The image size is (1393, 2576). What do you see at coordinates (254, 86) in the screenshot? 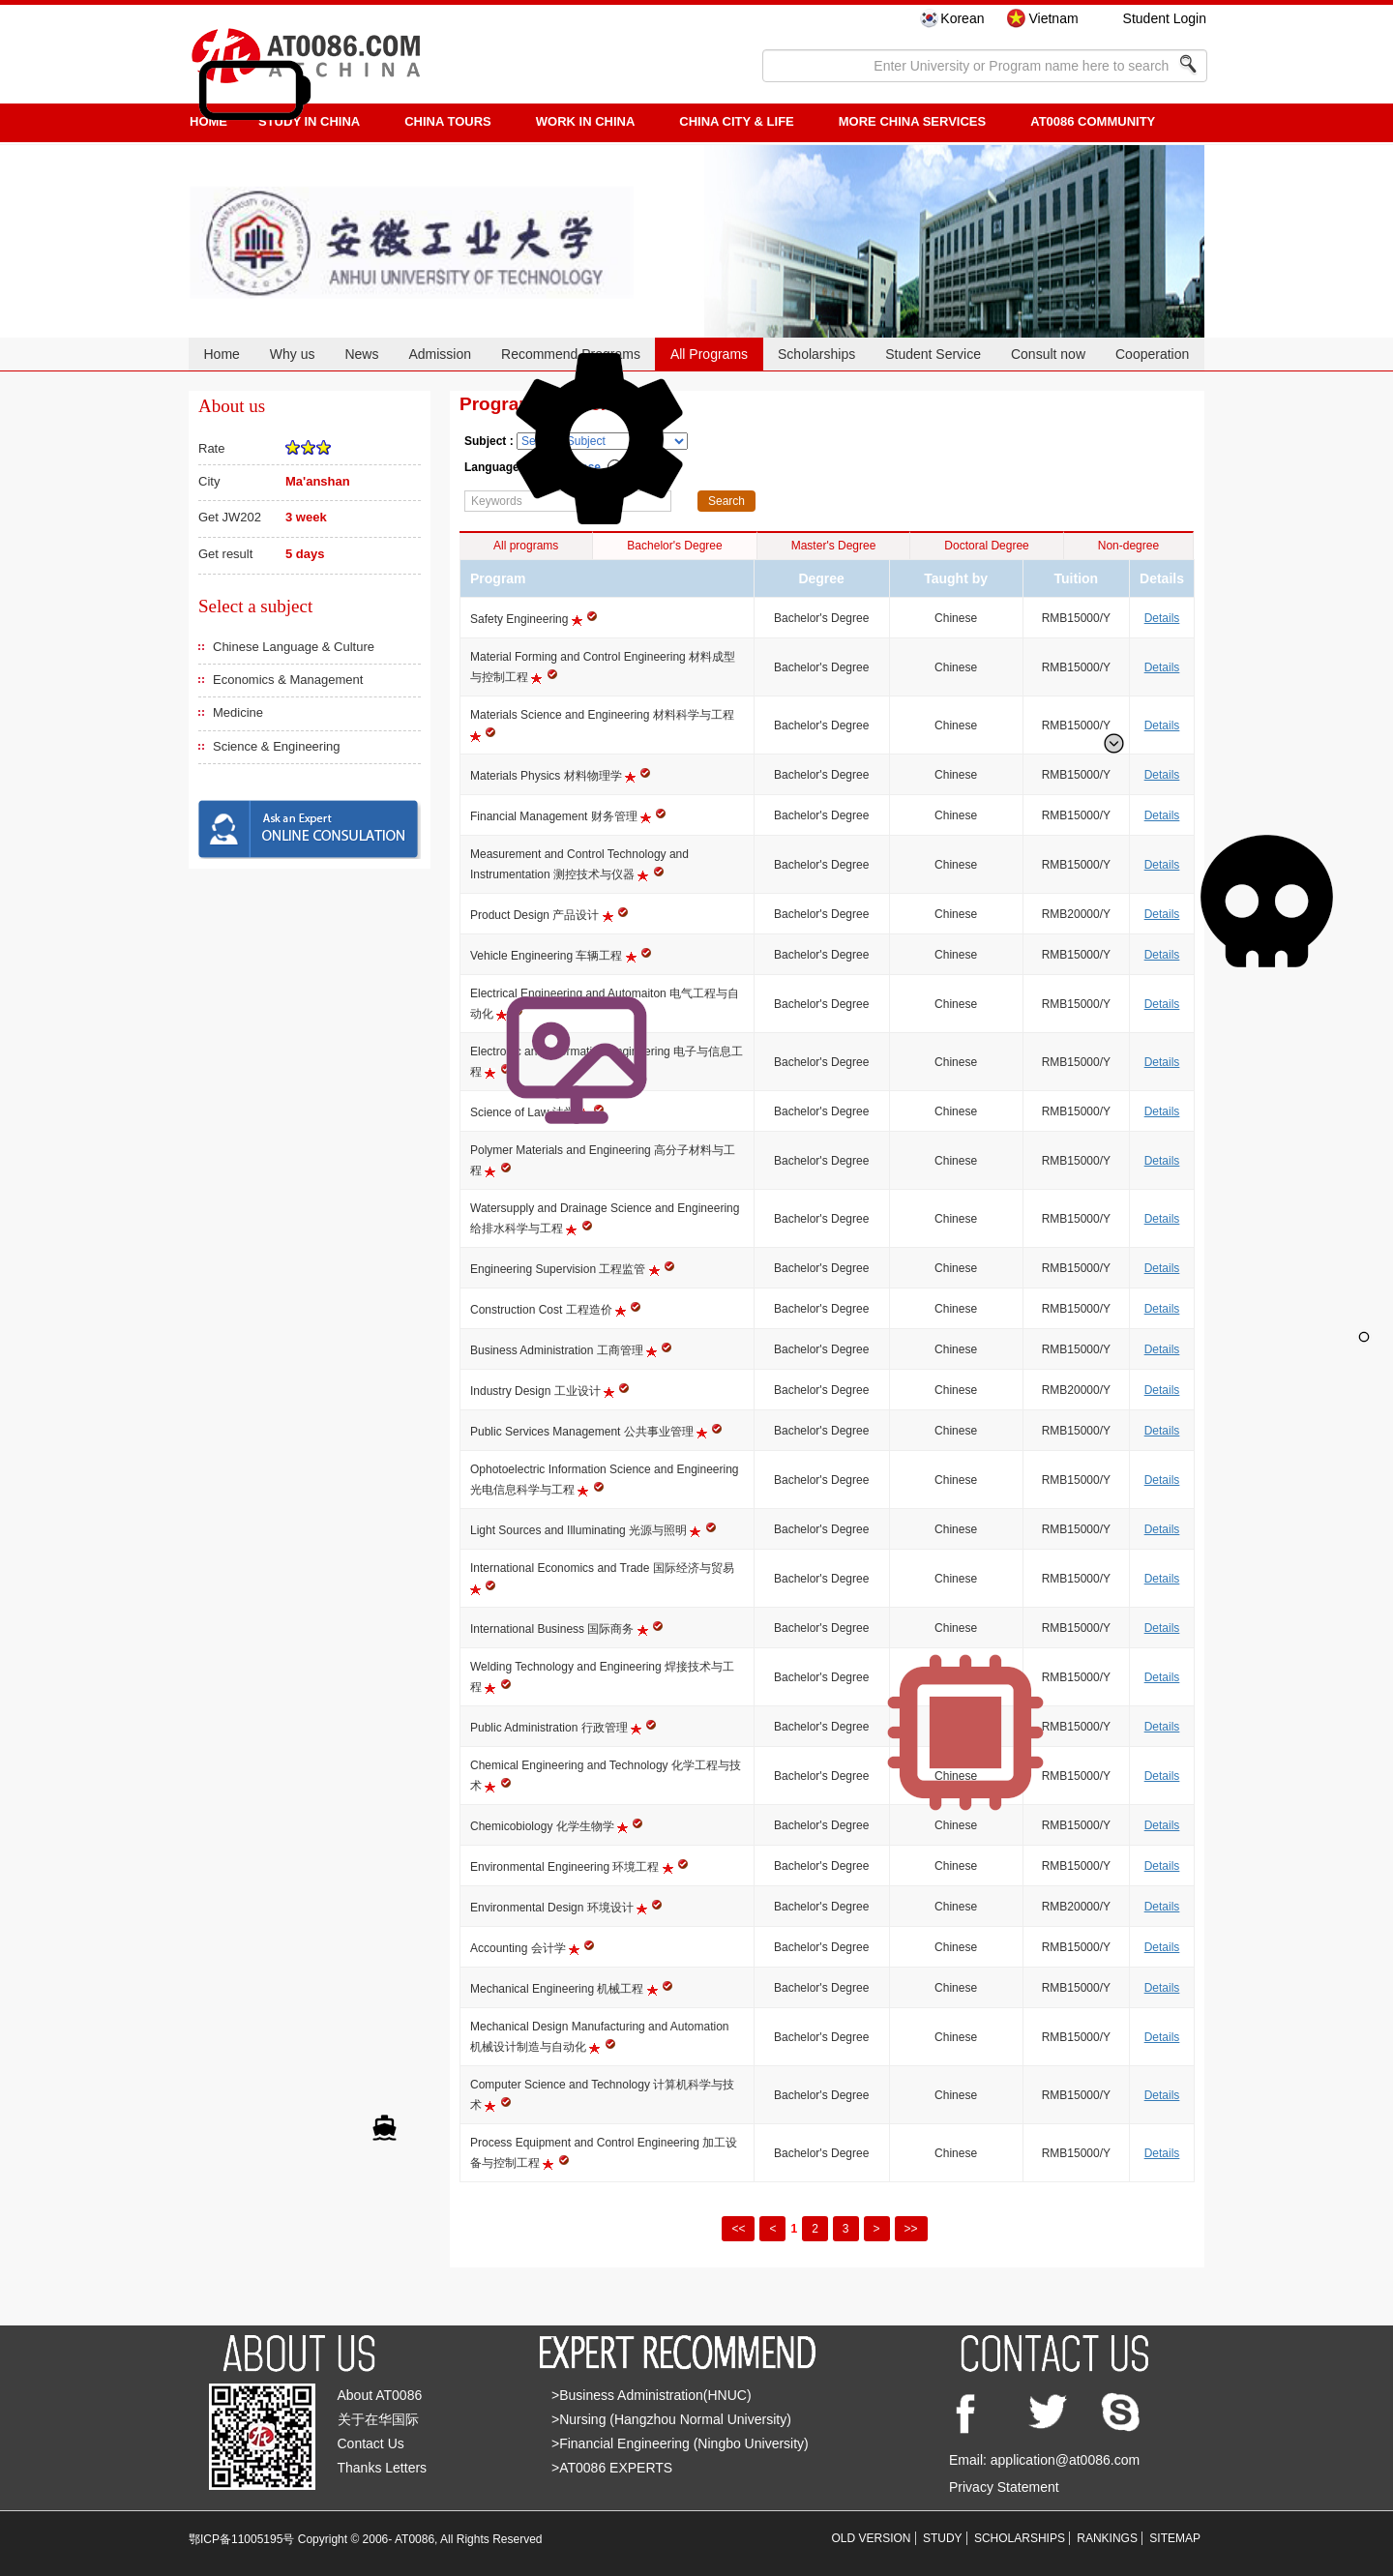
I see `indicates empty battery status` at bounding box center [254, 86].